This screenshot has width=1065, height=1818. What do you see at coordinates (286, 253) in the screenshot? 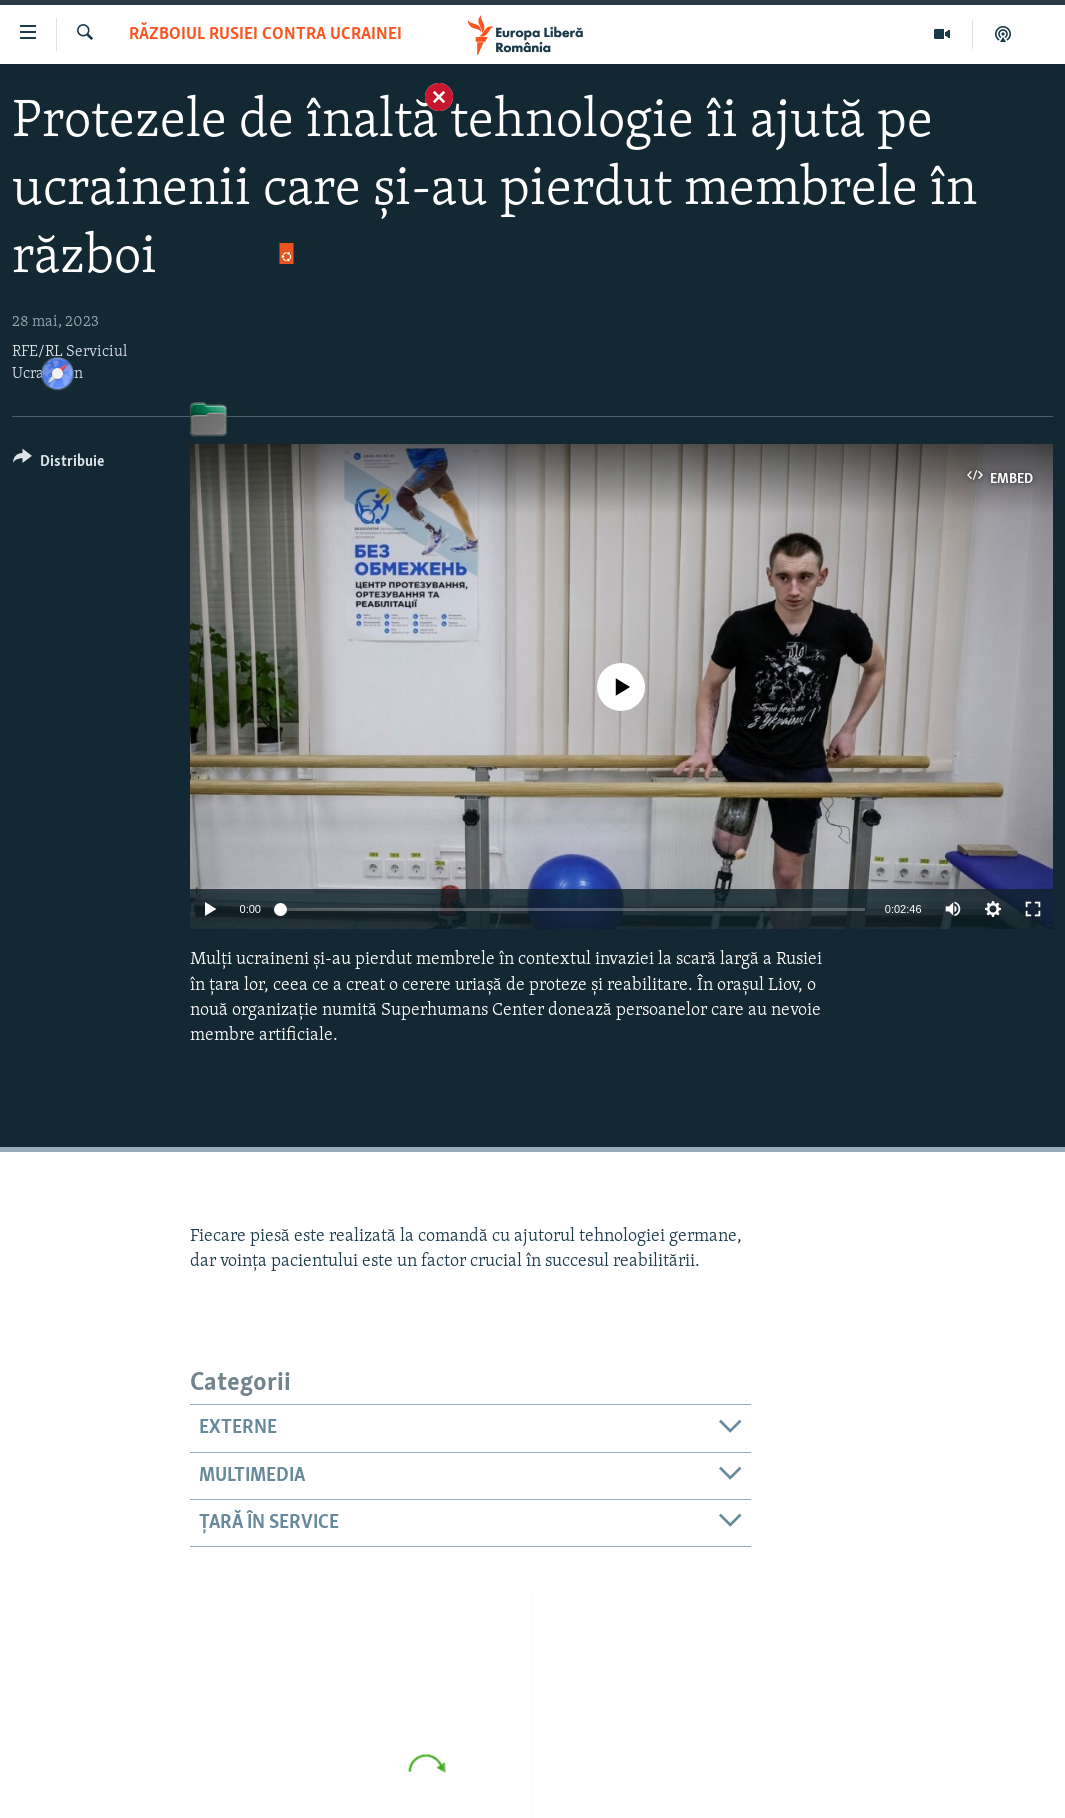
I see `open the ubuntu system menu` at bounding box center [286, 253].